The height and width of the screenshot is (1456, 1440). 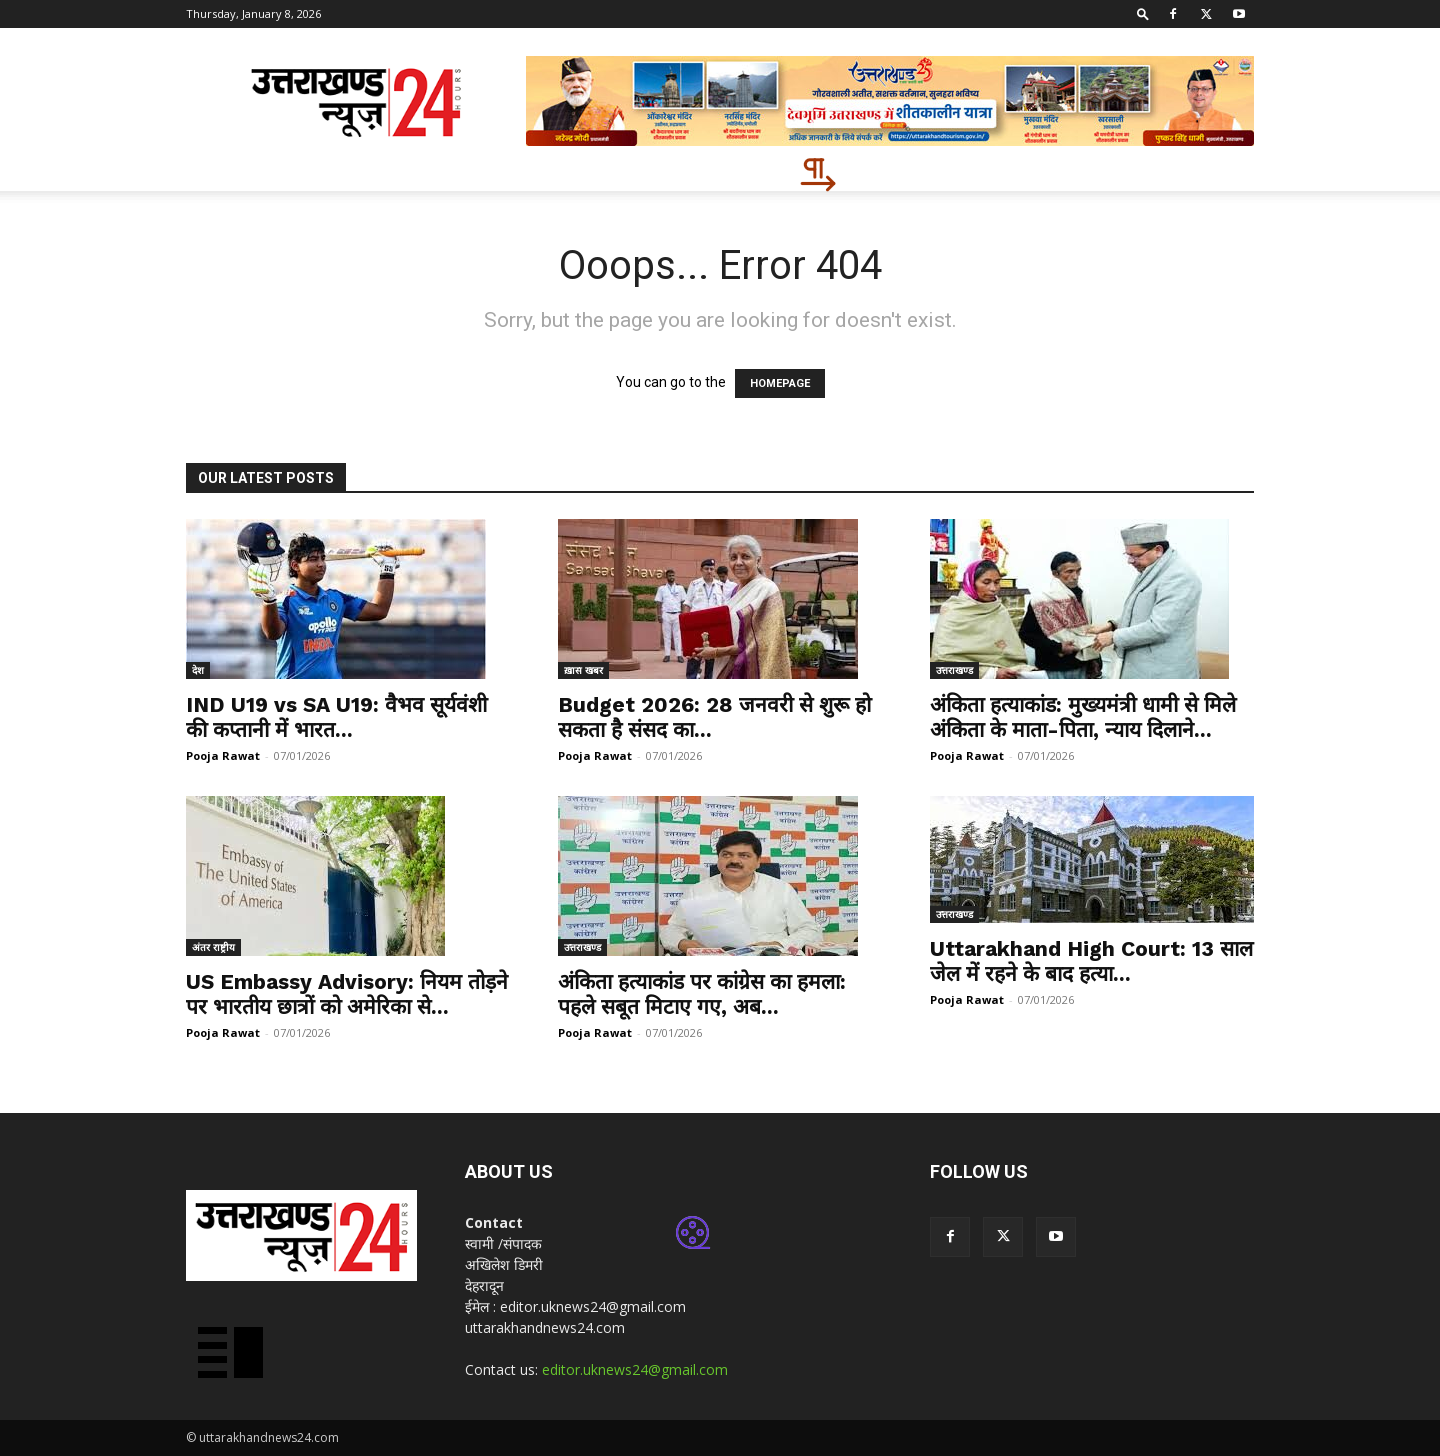 What do you see at coordinates (818, 174) in the screenshot?
I see `move paragraph to the right` at bounding box center [818, 174].